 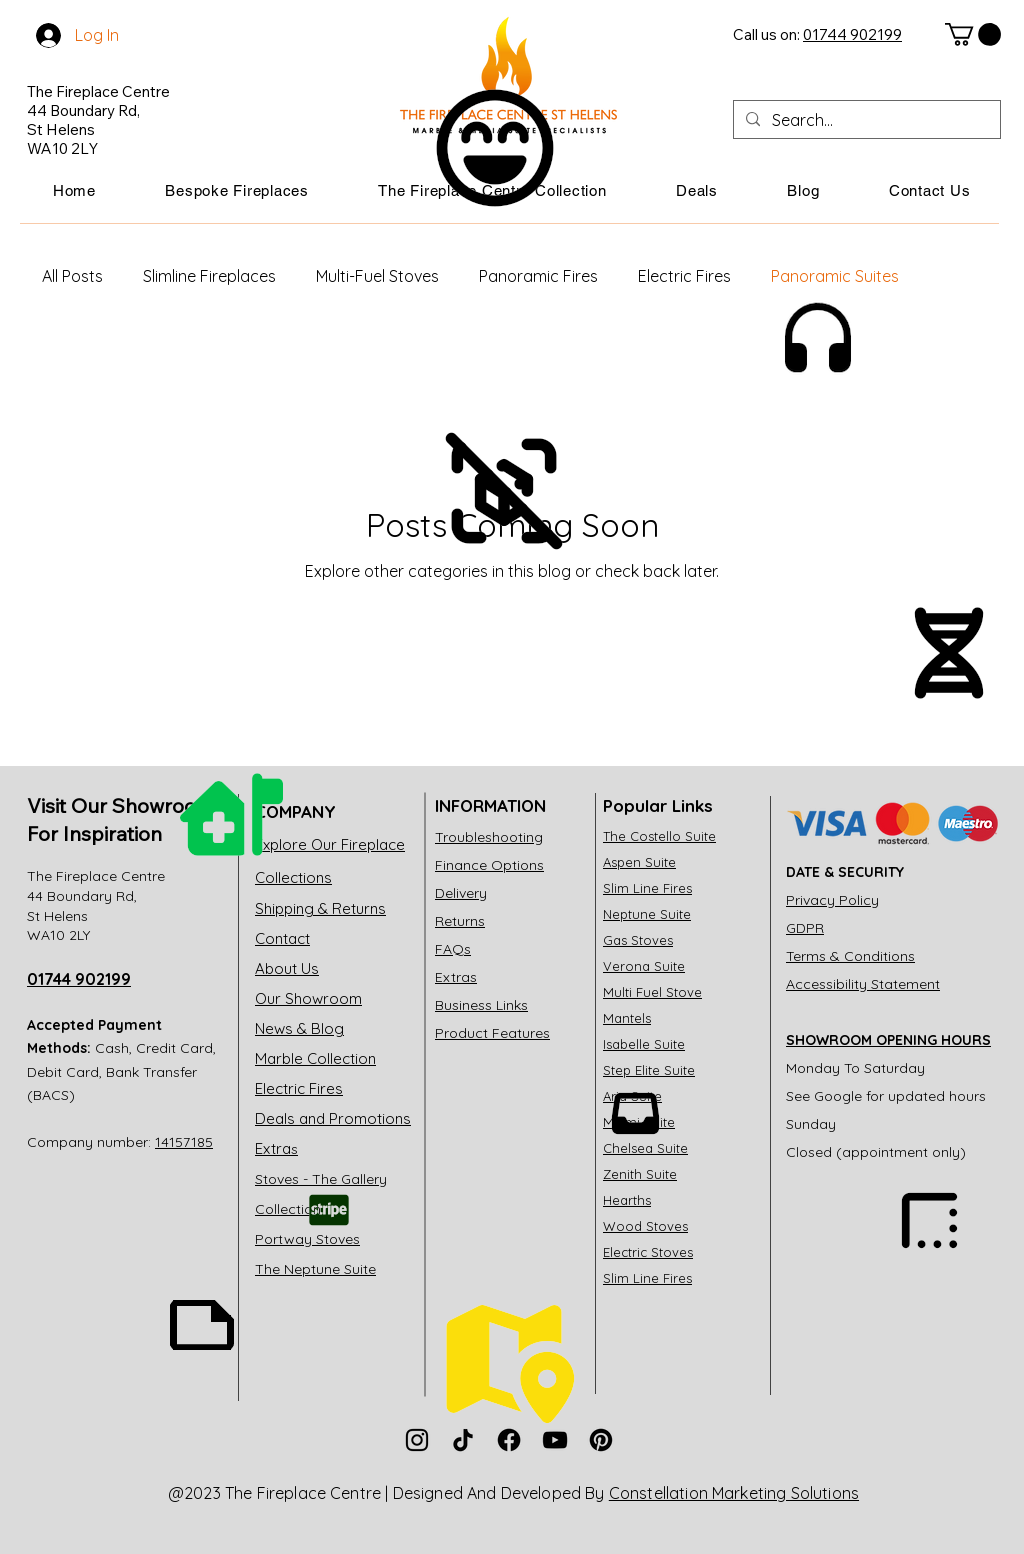 I want to click on view location on map, so click(x=504, y=1359).